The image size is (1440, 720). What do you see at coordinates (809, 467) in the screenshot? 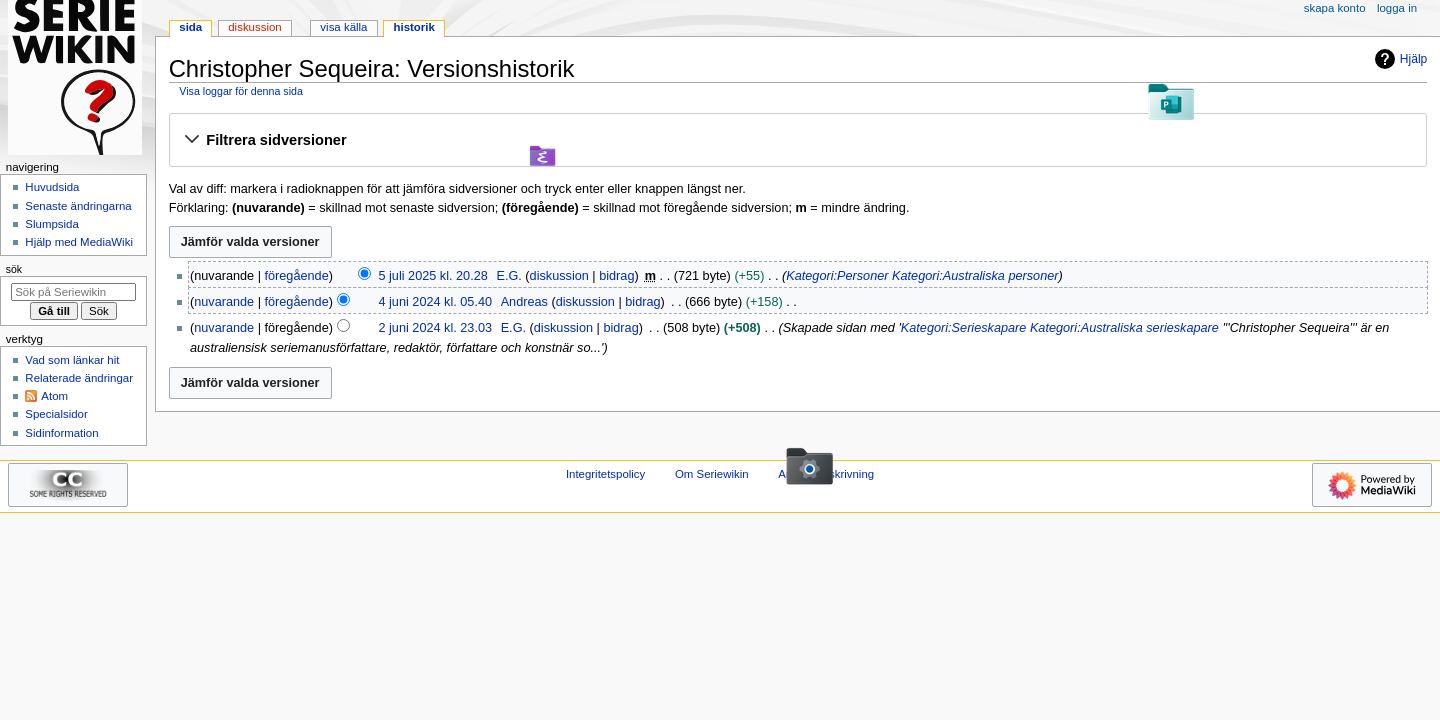
I see `access folder settings or preferences` at bounding box center [809, 467].